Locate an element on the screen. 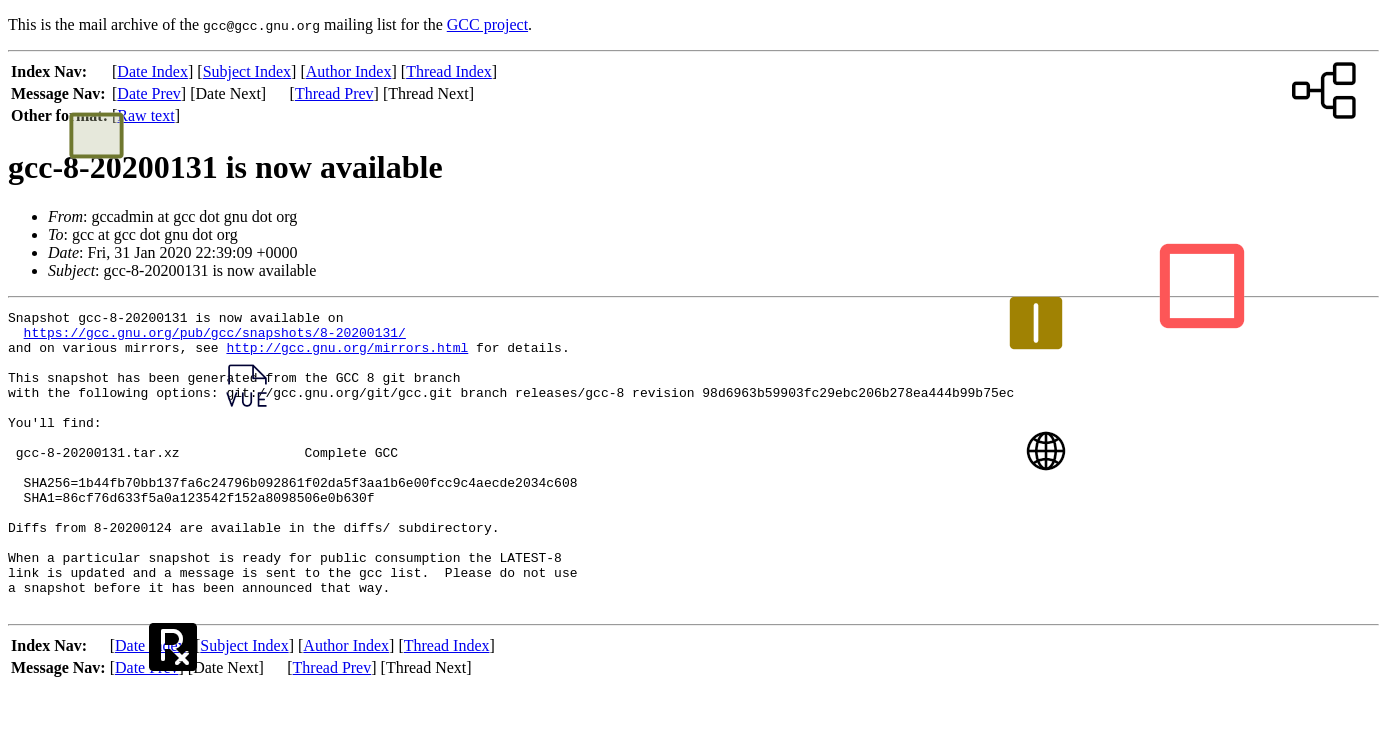 The width and height of the screenshot is (1387, 748). view prescription details is located at coordinates (173, 647).